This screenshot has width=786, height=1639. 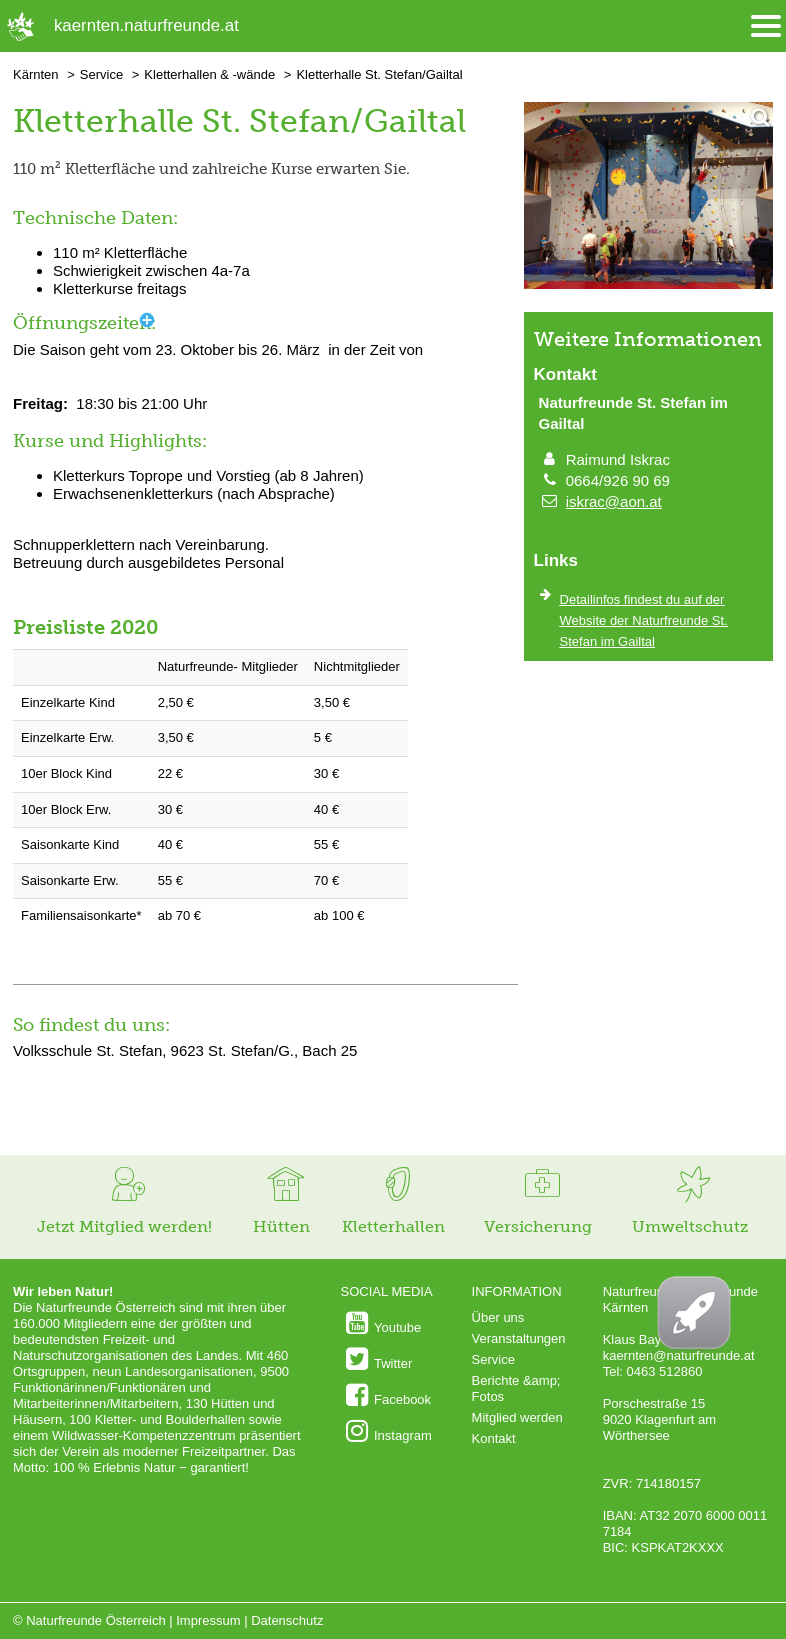 I want to click on access startup and login session preferences, so click(x=694, y=1314).